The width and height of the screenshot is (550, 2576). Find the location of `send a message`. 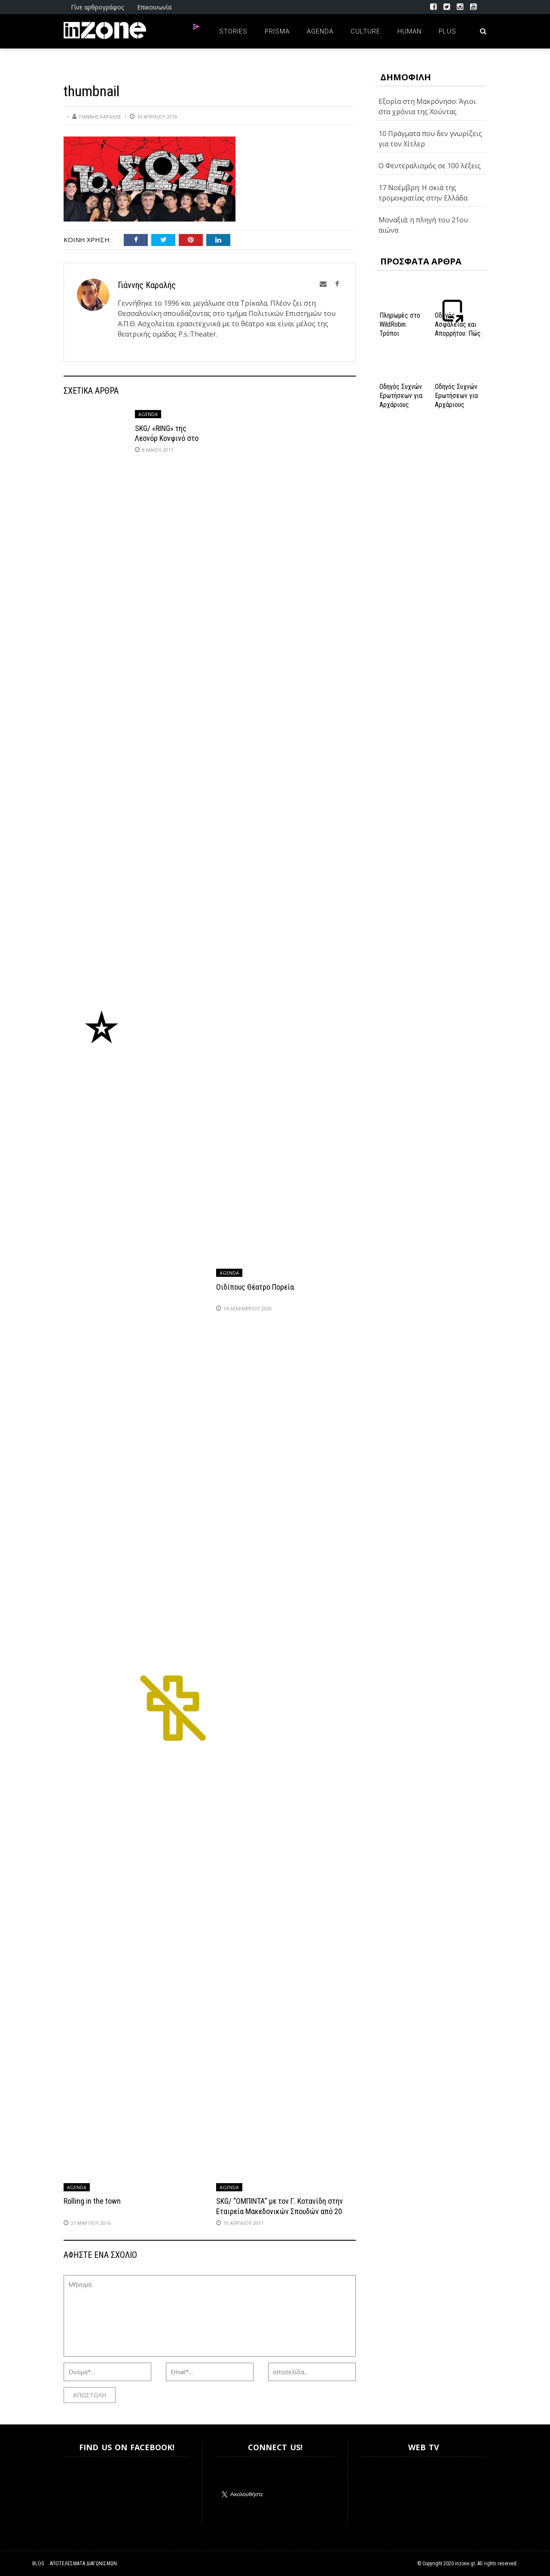

send a message is located at coordinates (196, 27).